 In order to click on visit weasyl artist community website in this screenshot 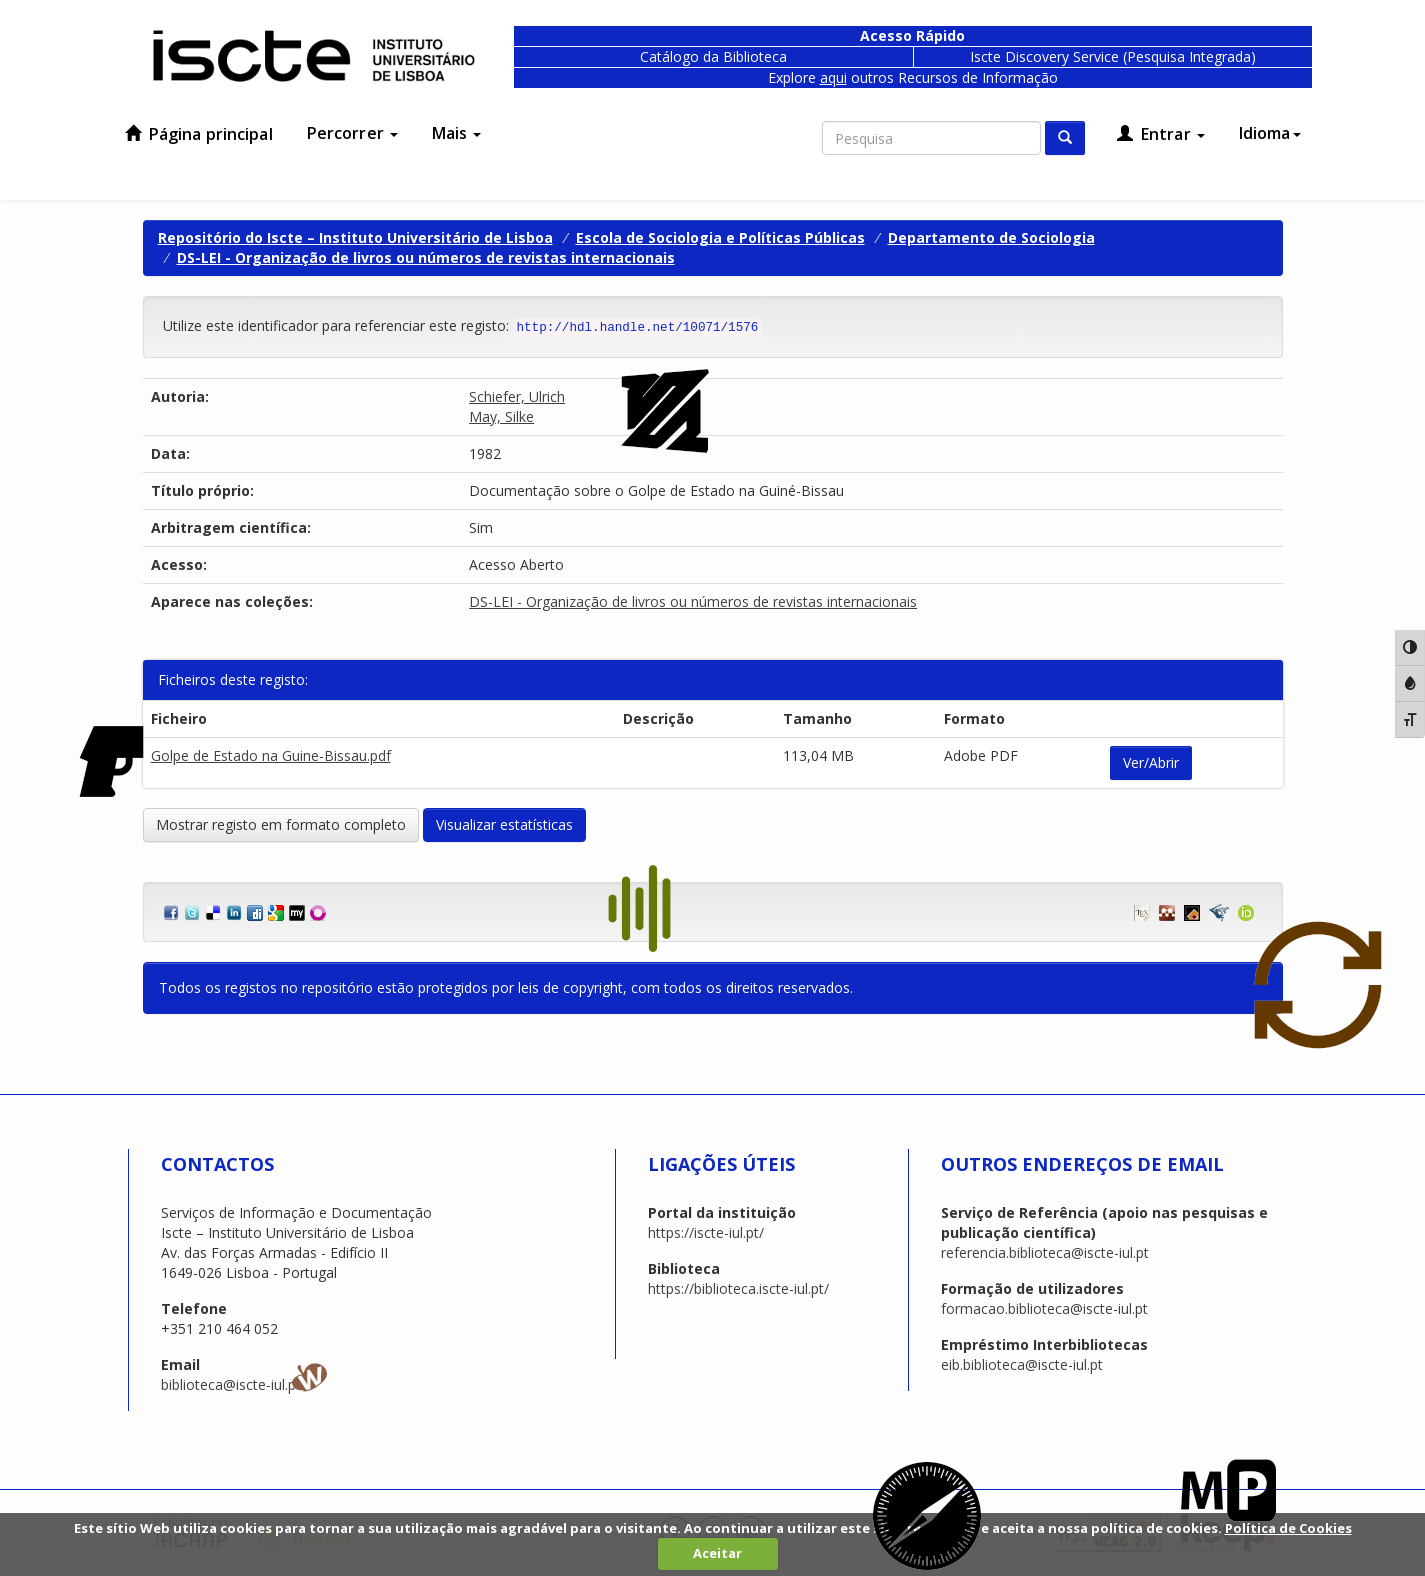, I will do `click(309, 1377)`.